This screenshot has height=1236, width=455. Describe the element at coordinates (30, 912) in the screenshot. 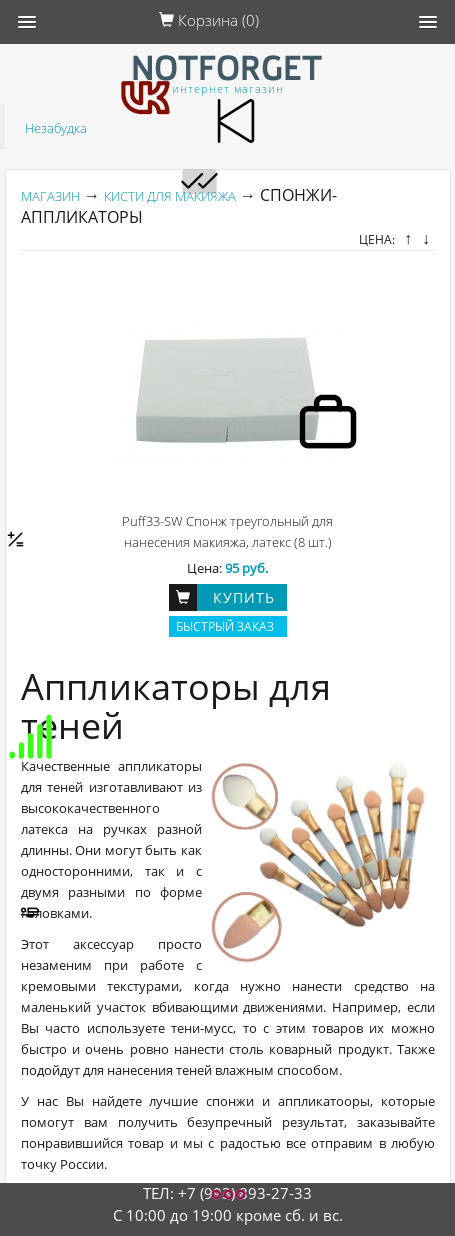

I see `select flat bed seat option for flight` at that location.